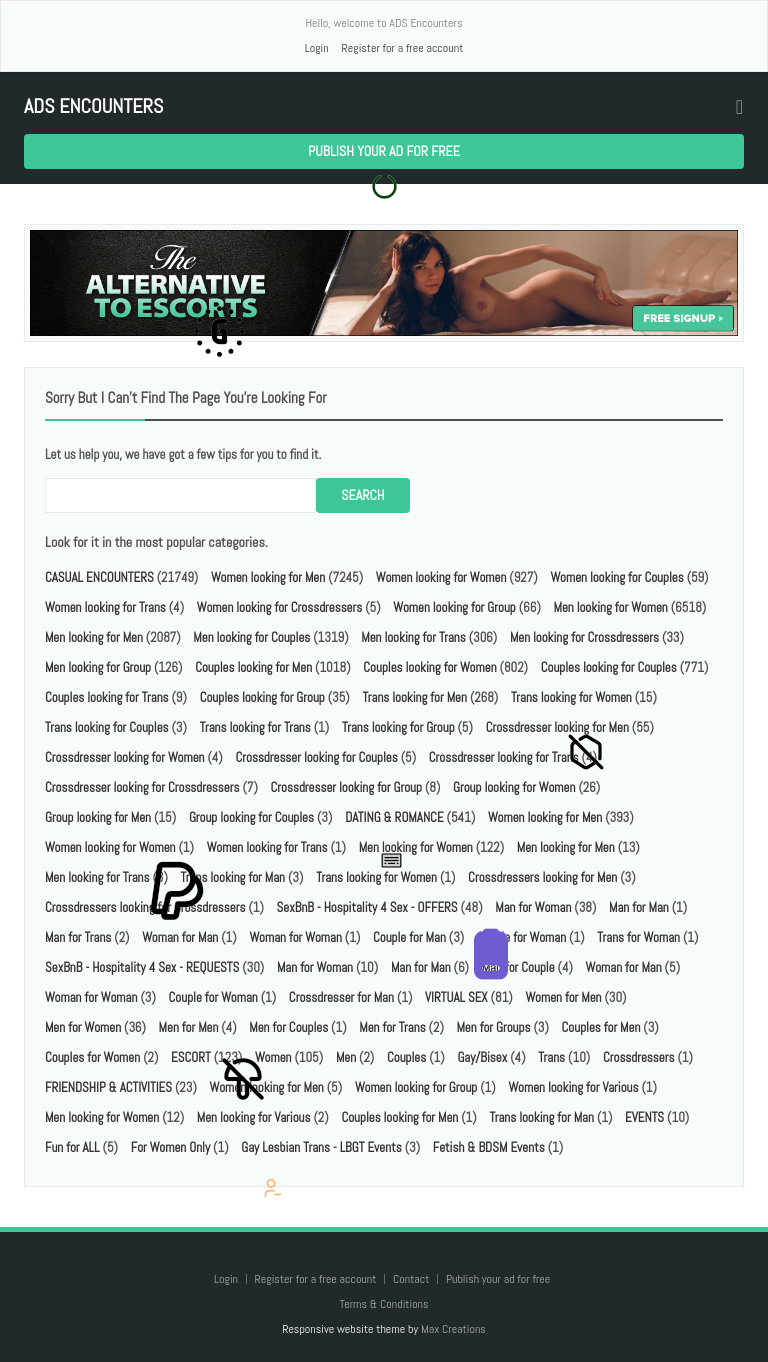  Describe the element at coordinates (243, 1079) in the screenshot. I see `indicates mushroom-free or no mushrooms` at that location.